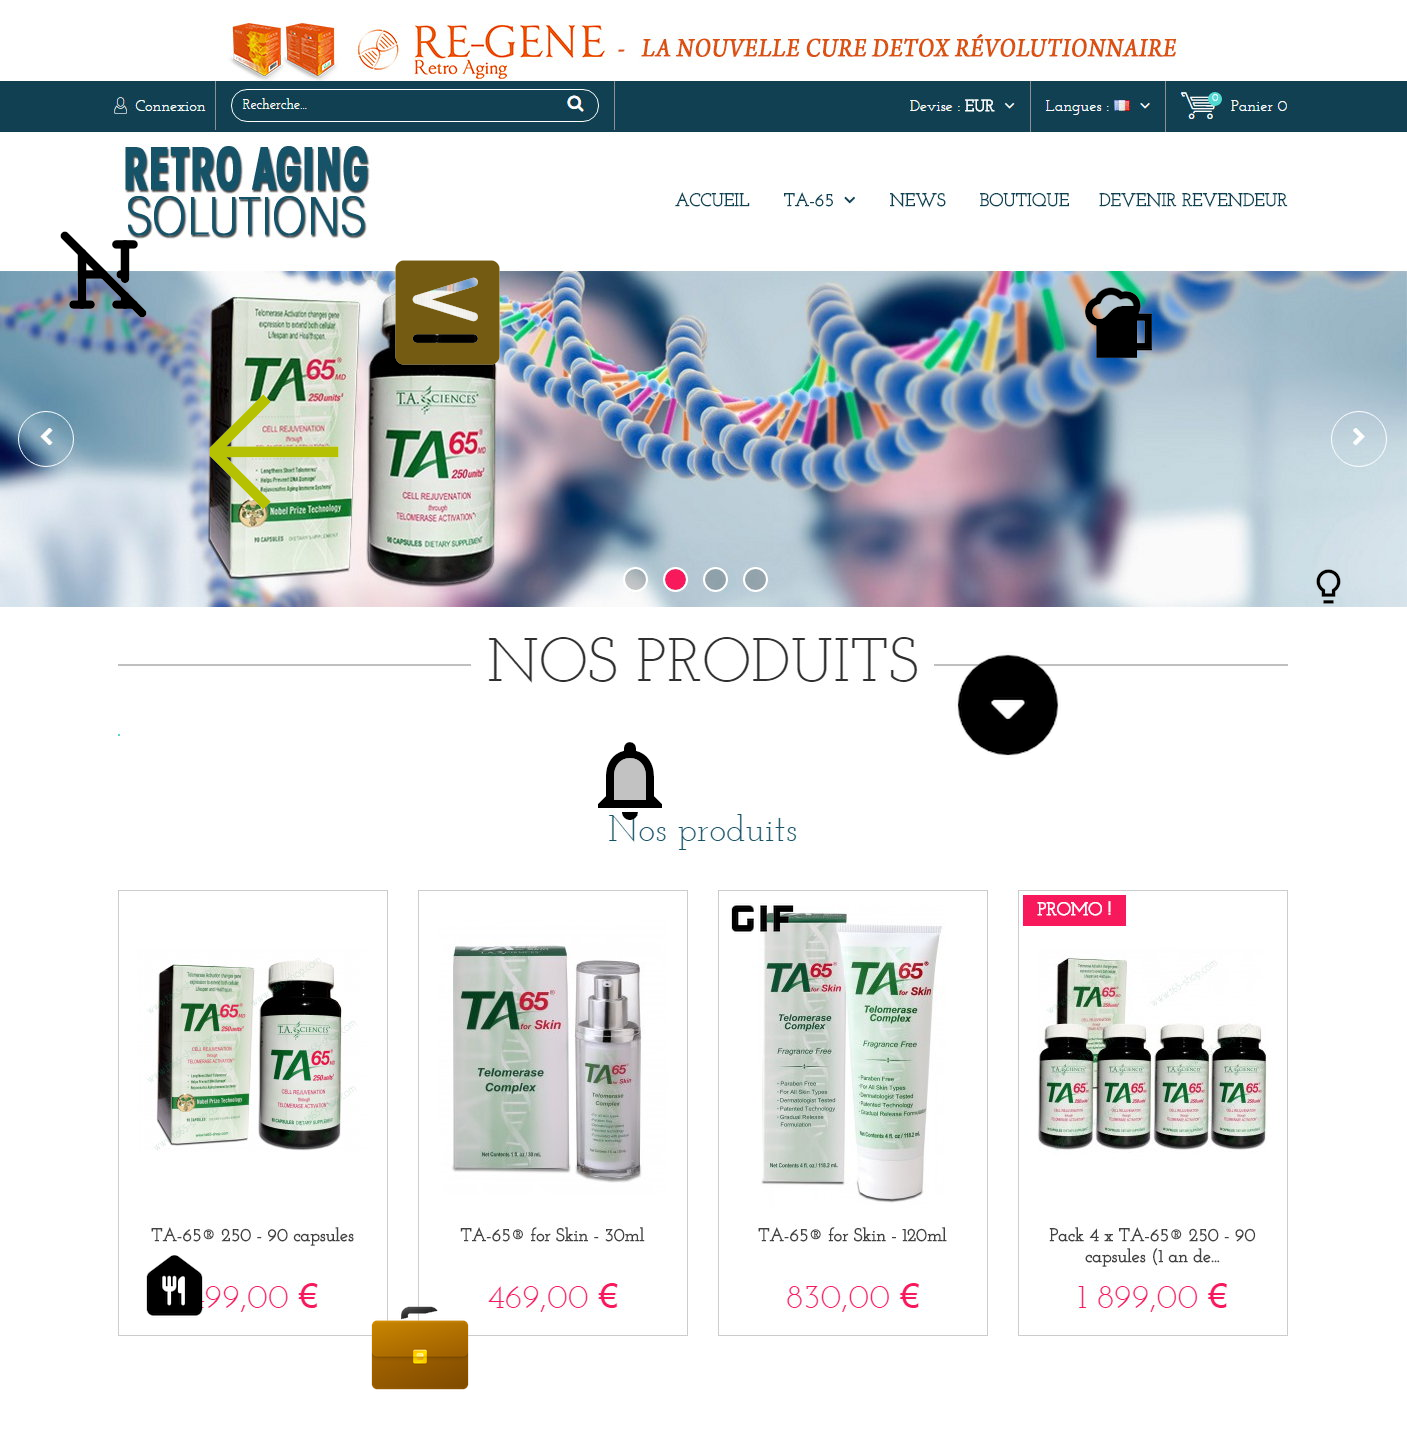 This screenshot has width=1407, height=1439. What do you see at coordinates (420, 1348) in the screenshot?
I see `access work or business files` at bounding box center [420, 1348].